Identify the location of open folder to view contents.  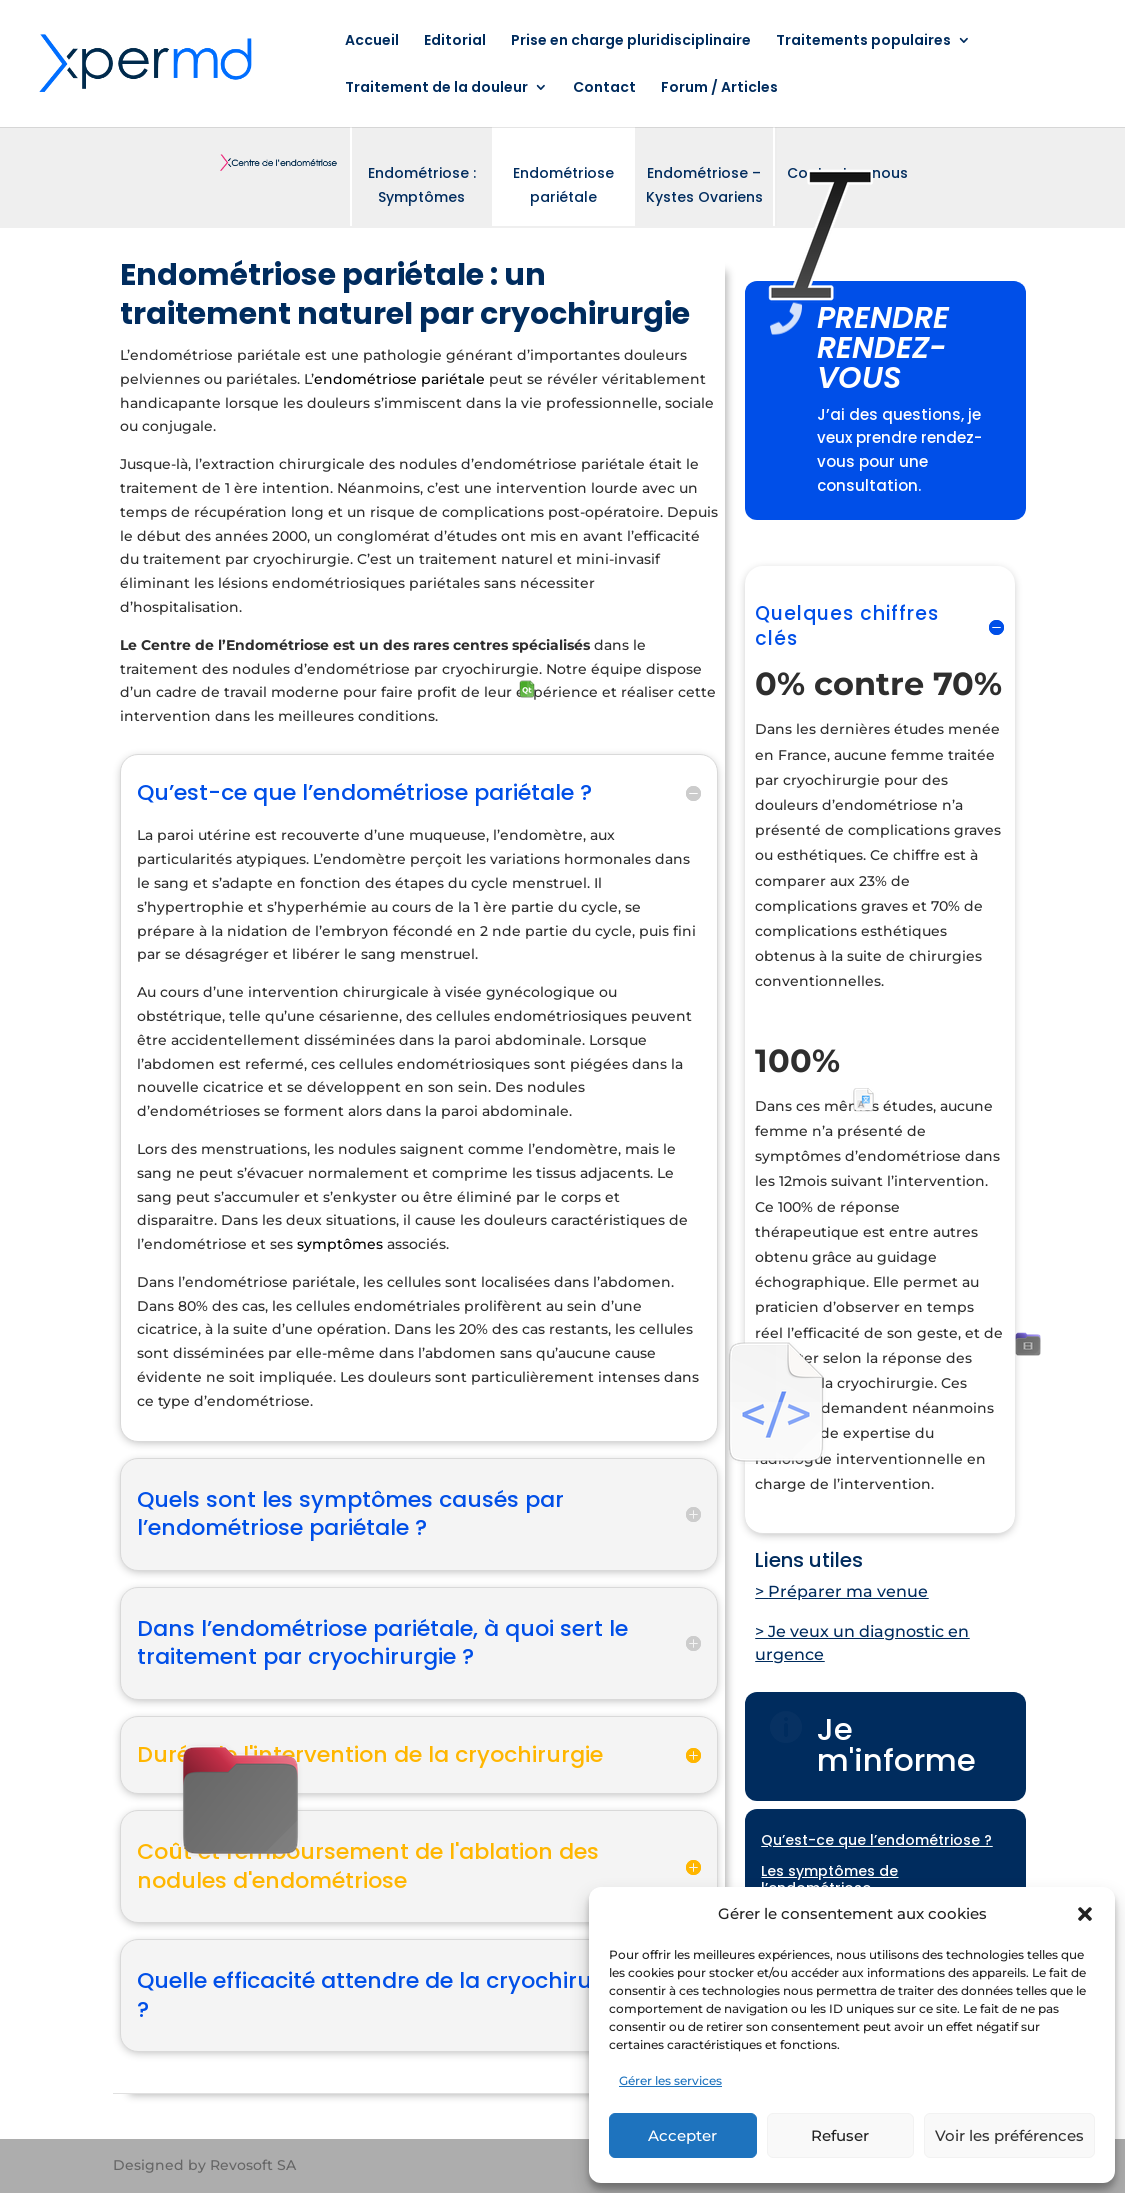
(240, 1800).